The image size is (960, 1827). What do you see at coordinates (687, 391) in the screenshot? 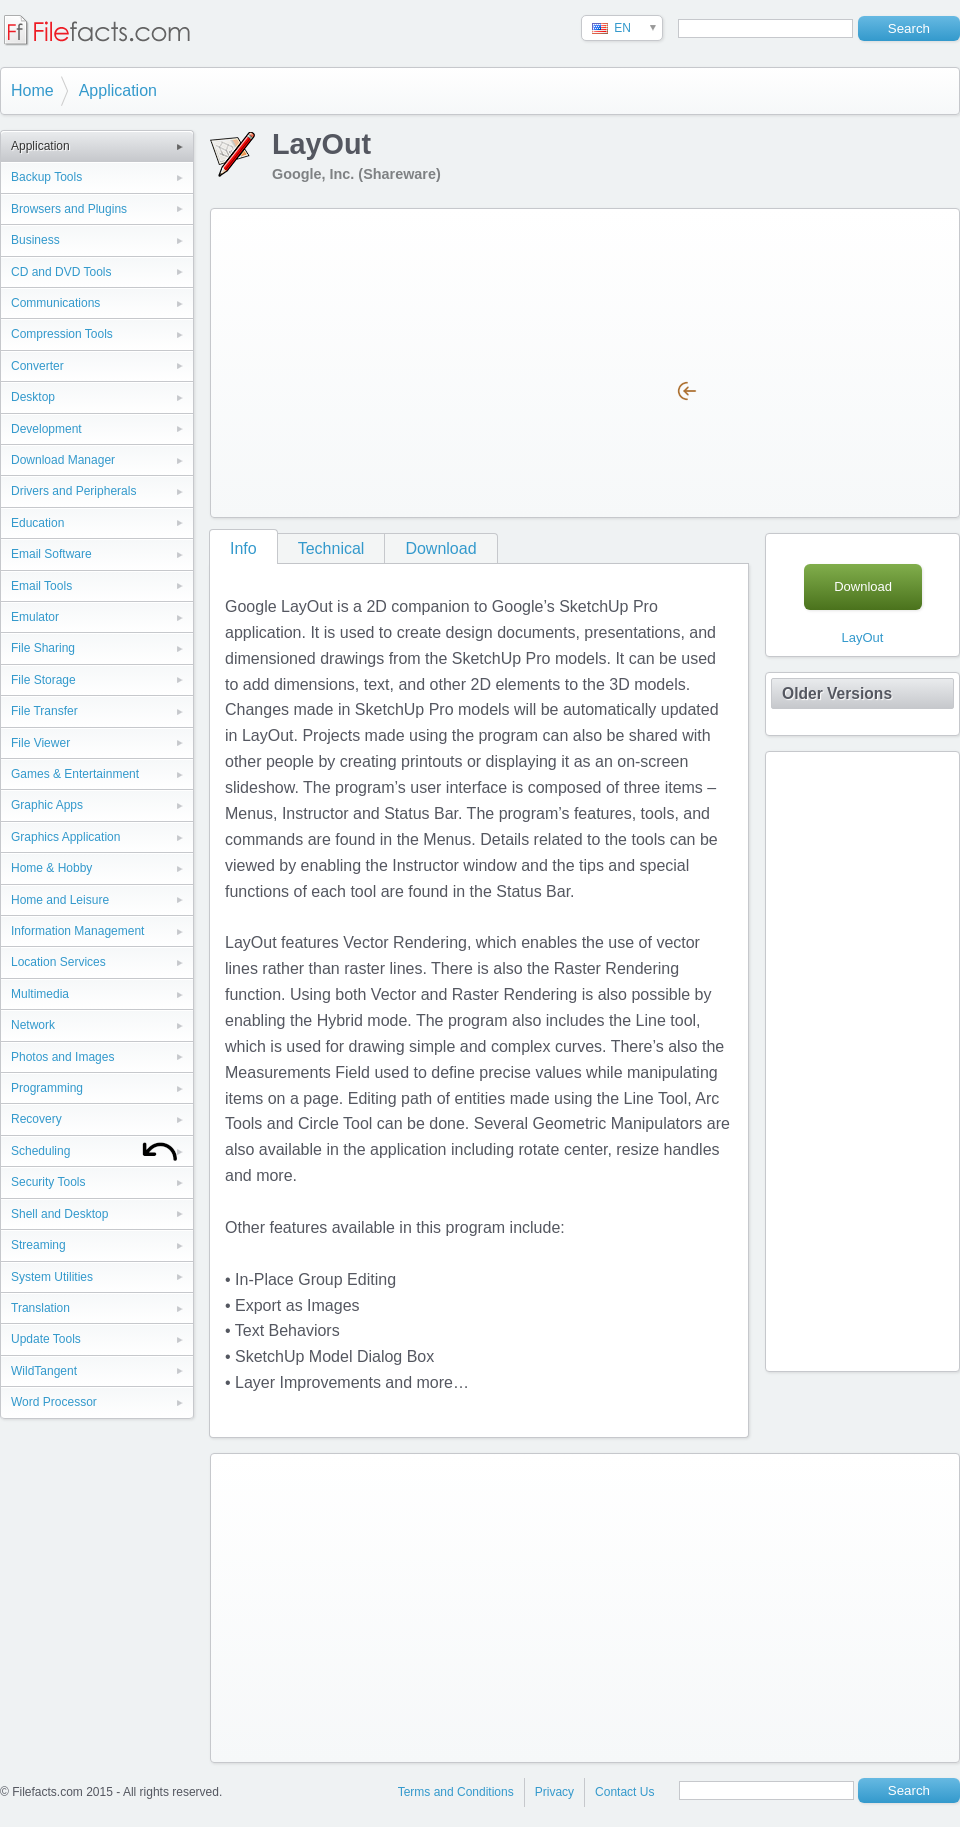
I see `return to previous screen` at bounding box center [687, 391].